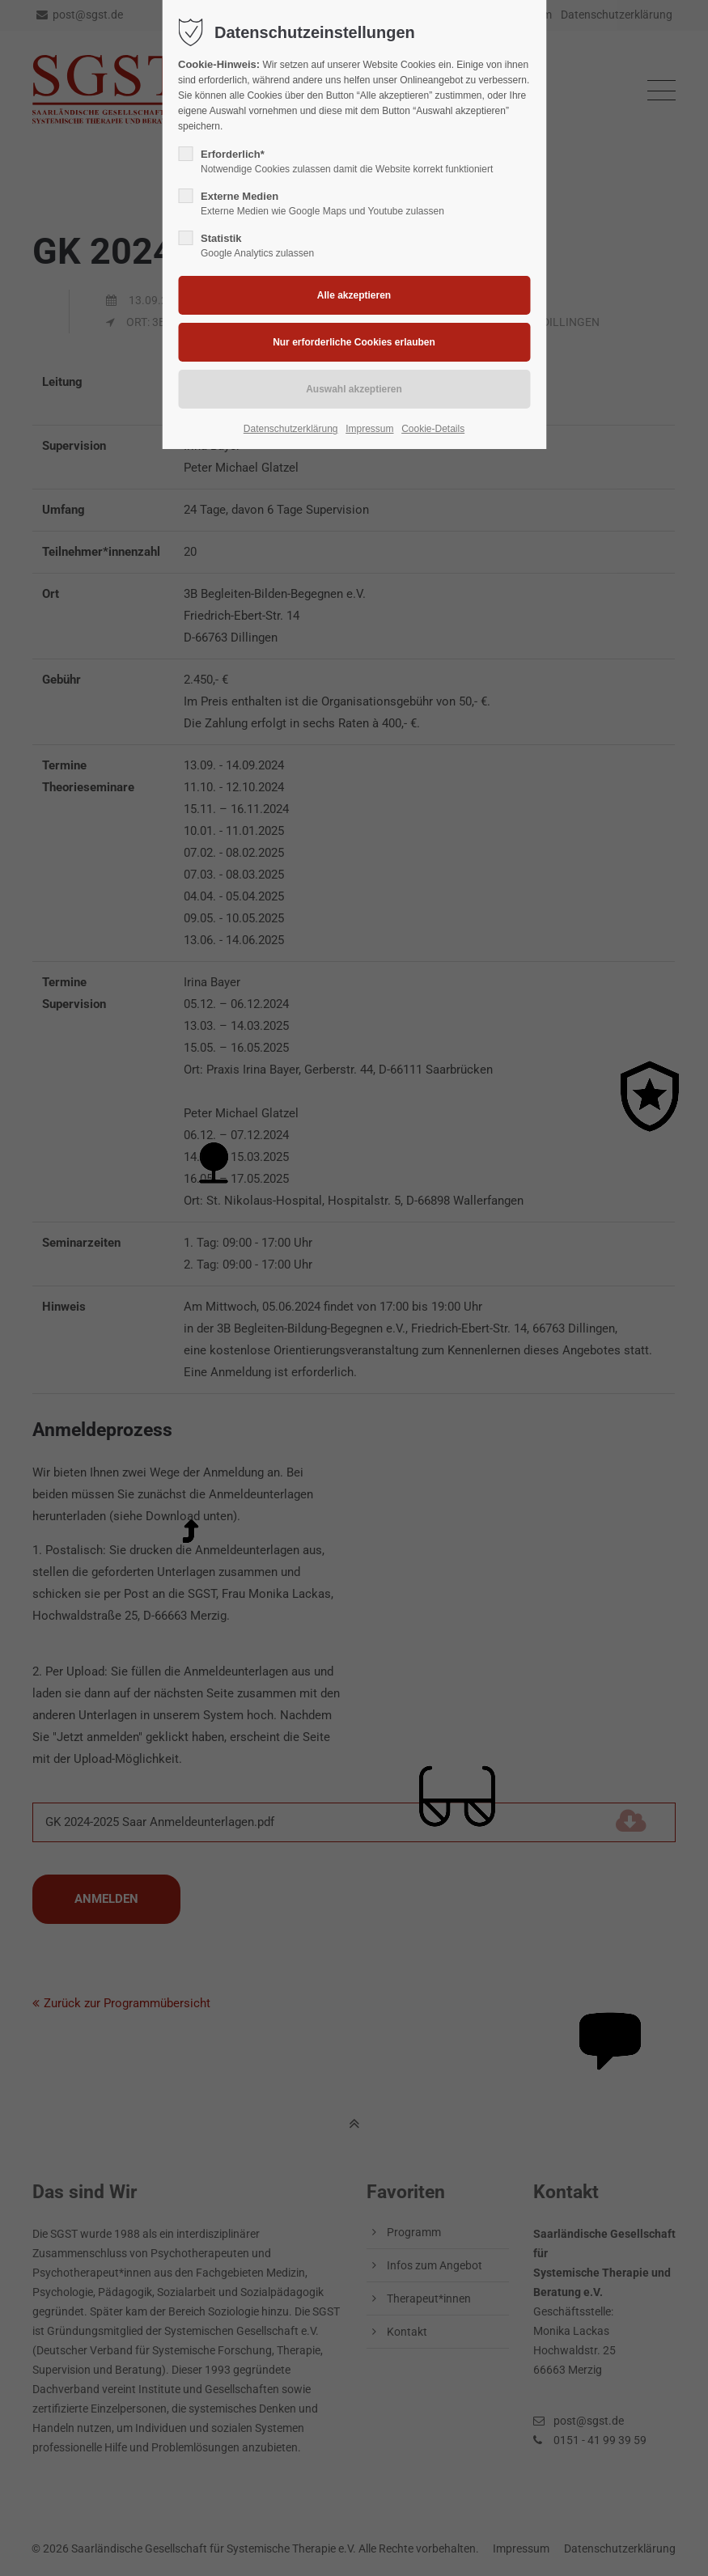 The width and height of the screenshot is (708, 2576). I want to click on contact local police or emergency services, so click(650, 1096).